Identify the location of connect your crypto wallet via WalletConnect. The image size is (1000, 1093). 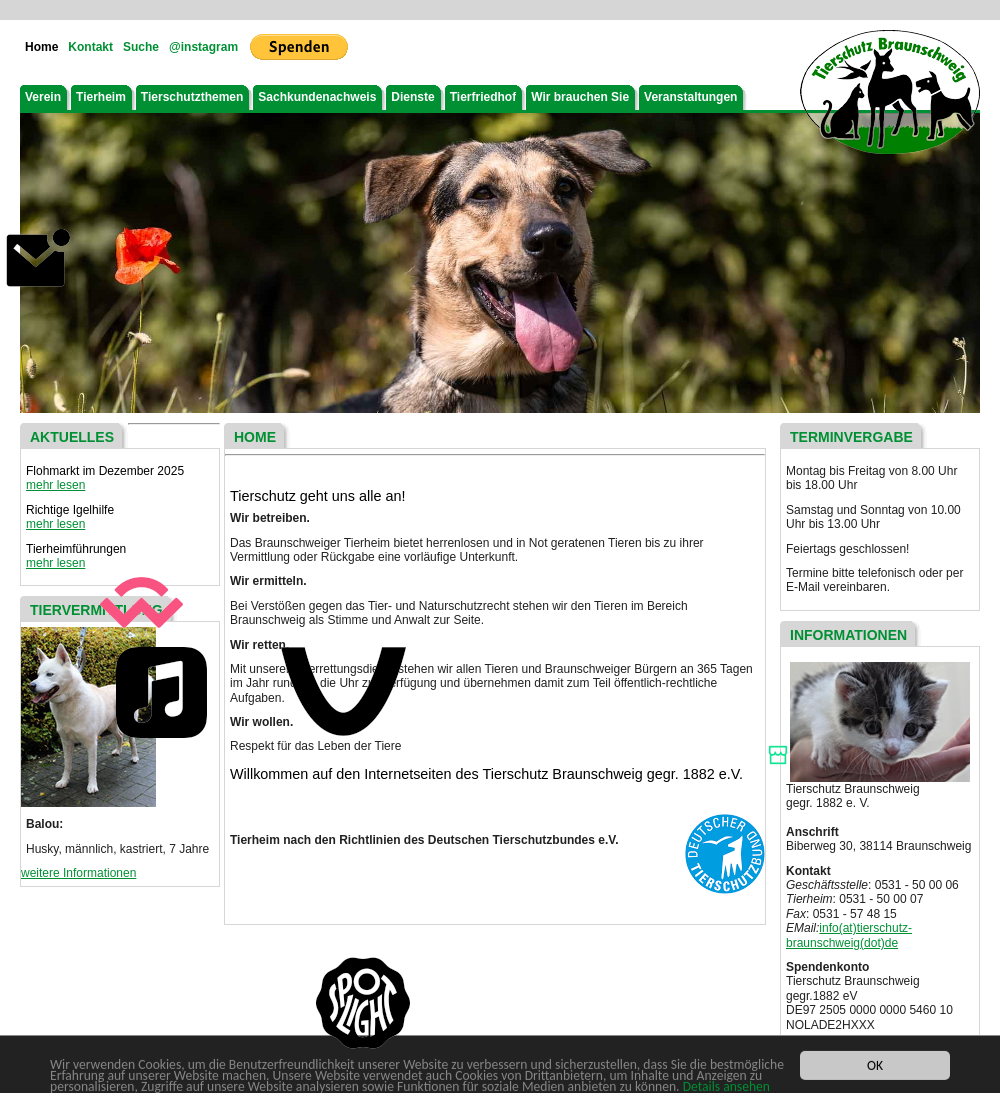
(141, 602).